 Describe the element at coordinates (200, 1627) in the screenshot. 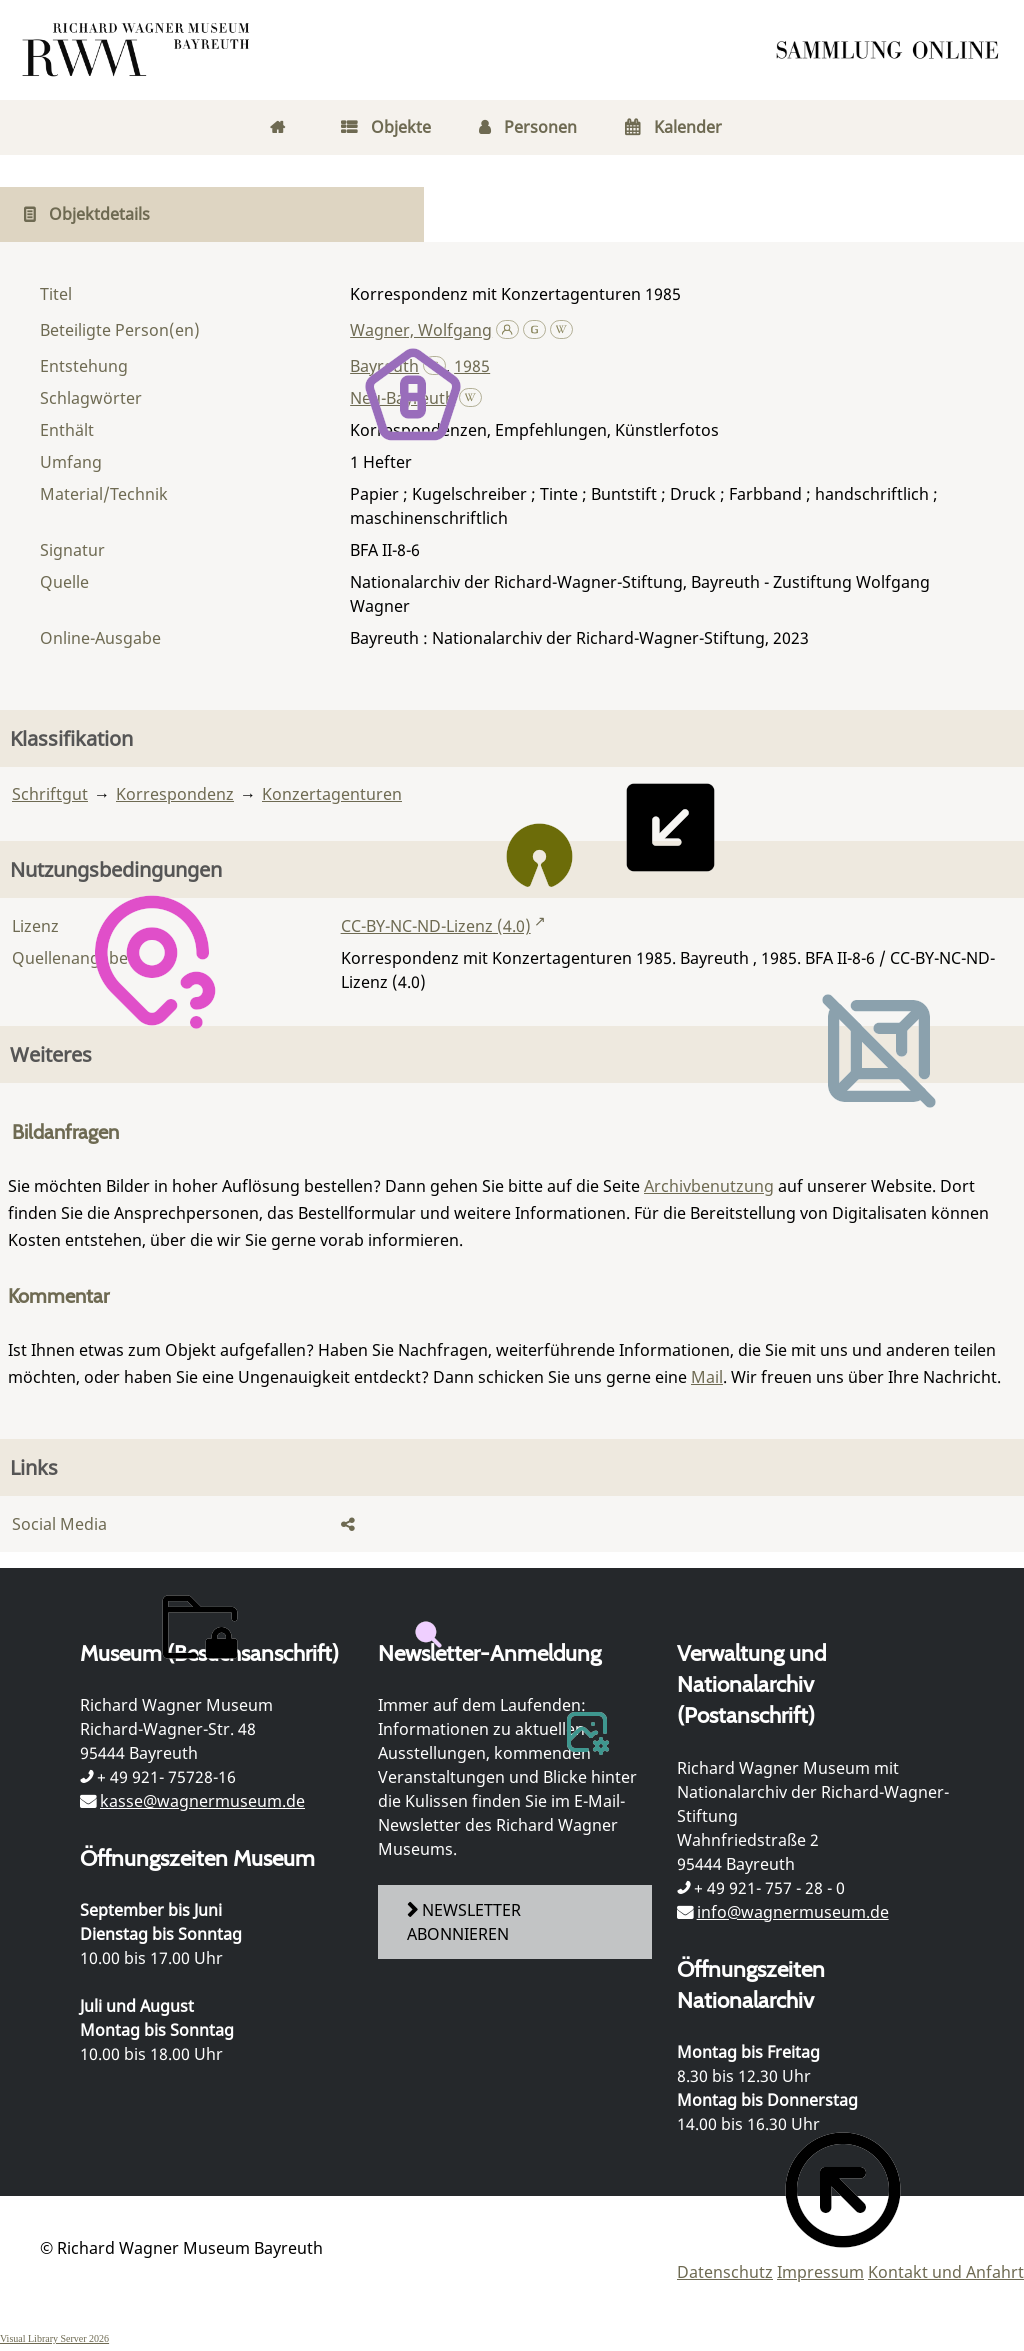

I see `access a password-protected folder` at that location.